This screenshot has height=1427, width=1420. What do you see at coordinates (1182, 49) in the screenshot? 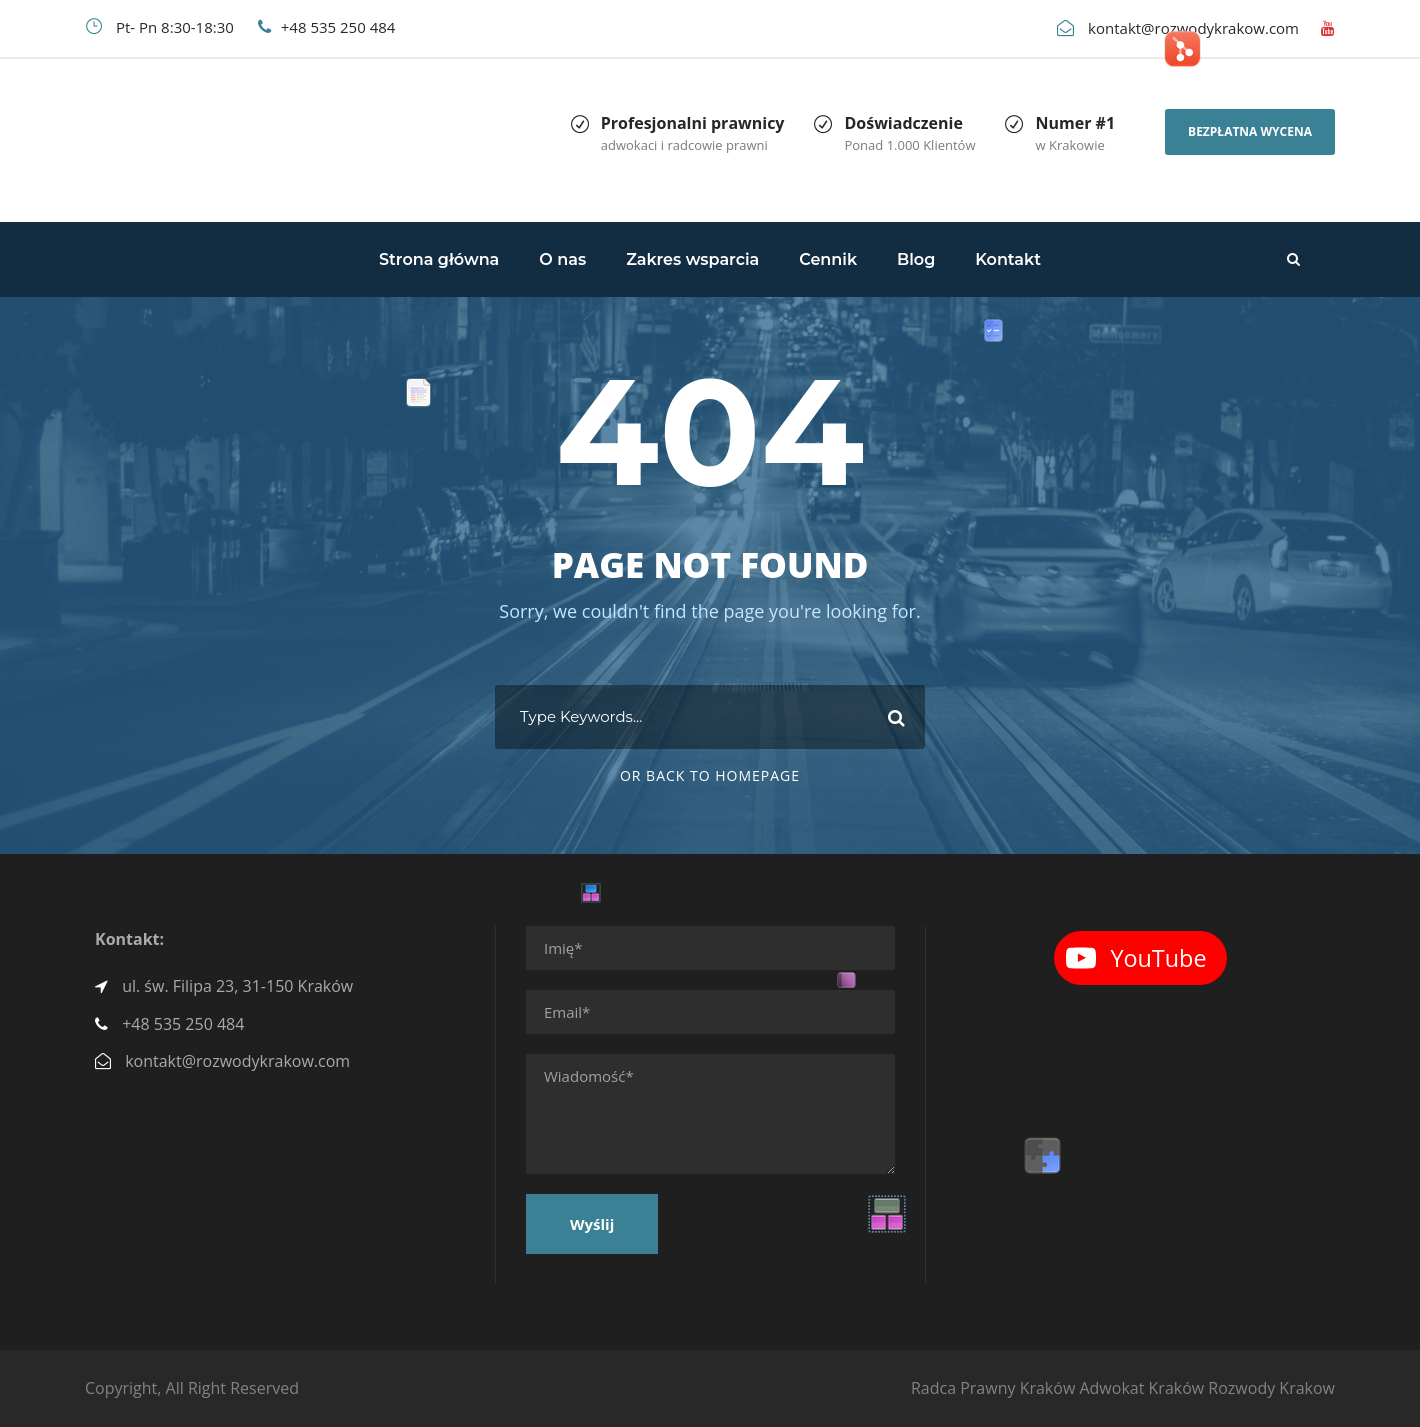
I see `configure git version control settings` at bounding box center [1182, 49].